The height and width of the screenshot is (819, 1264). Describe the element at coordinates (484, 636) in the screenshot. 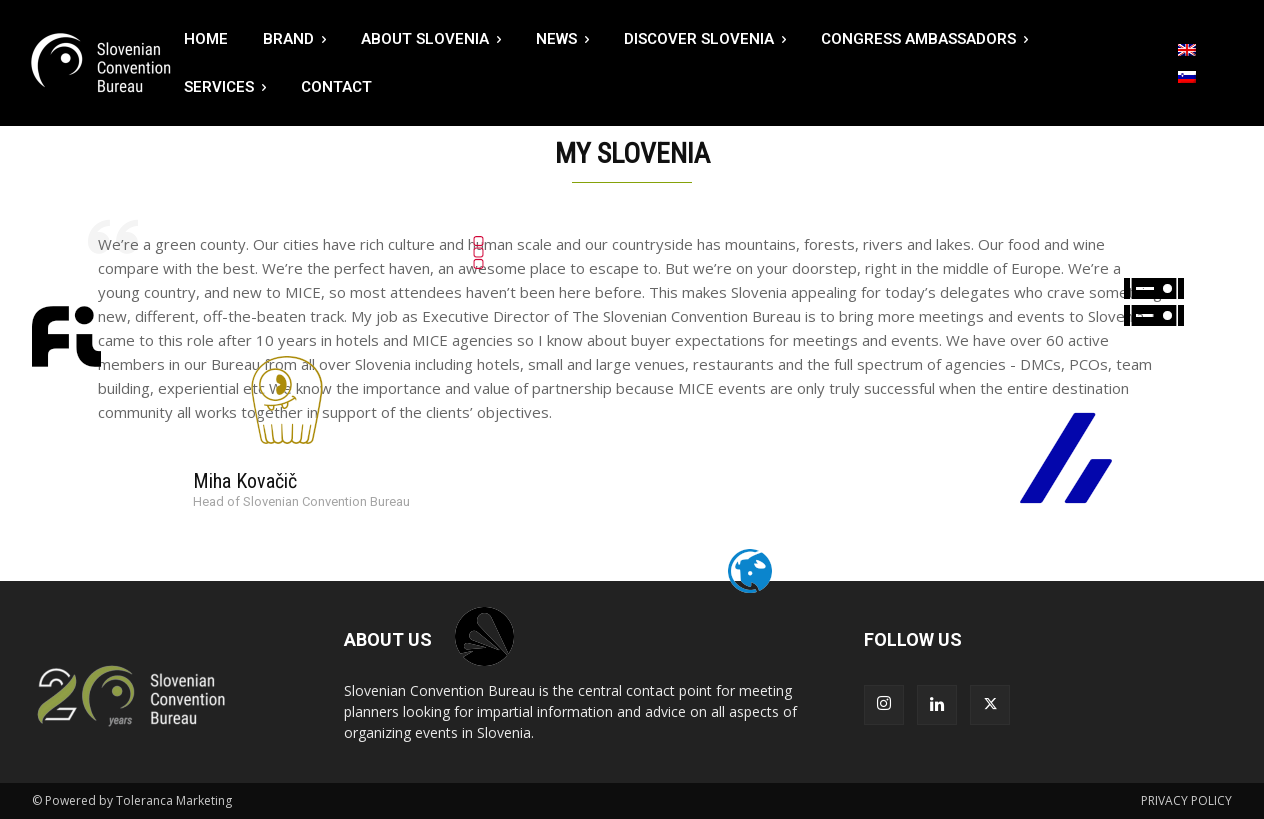

I see `open avast antivirus application` at that location.